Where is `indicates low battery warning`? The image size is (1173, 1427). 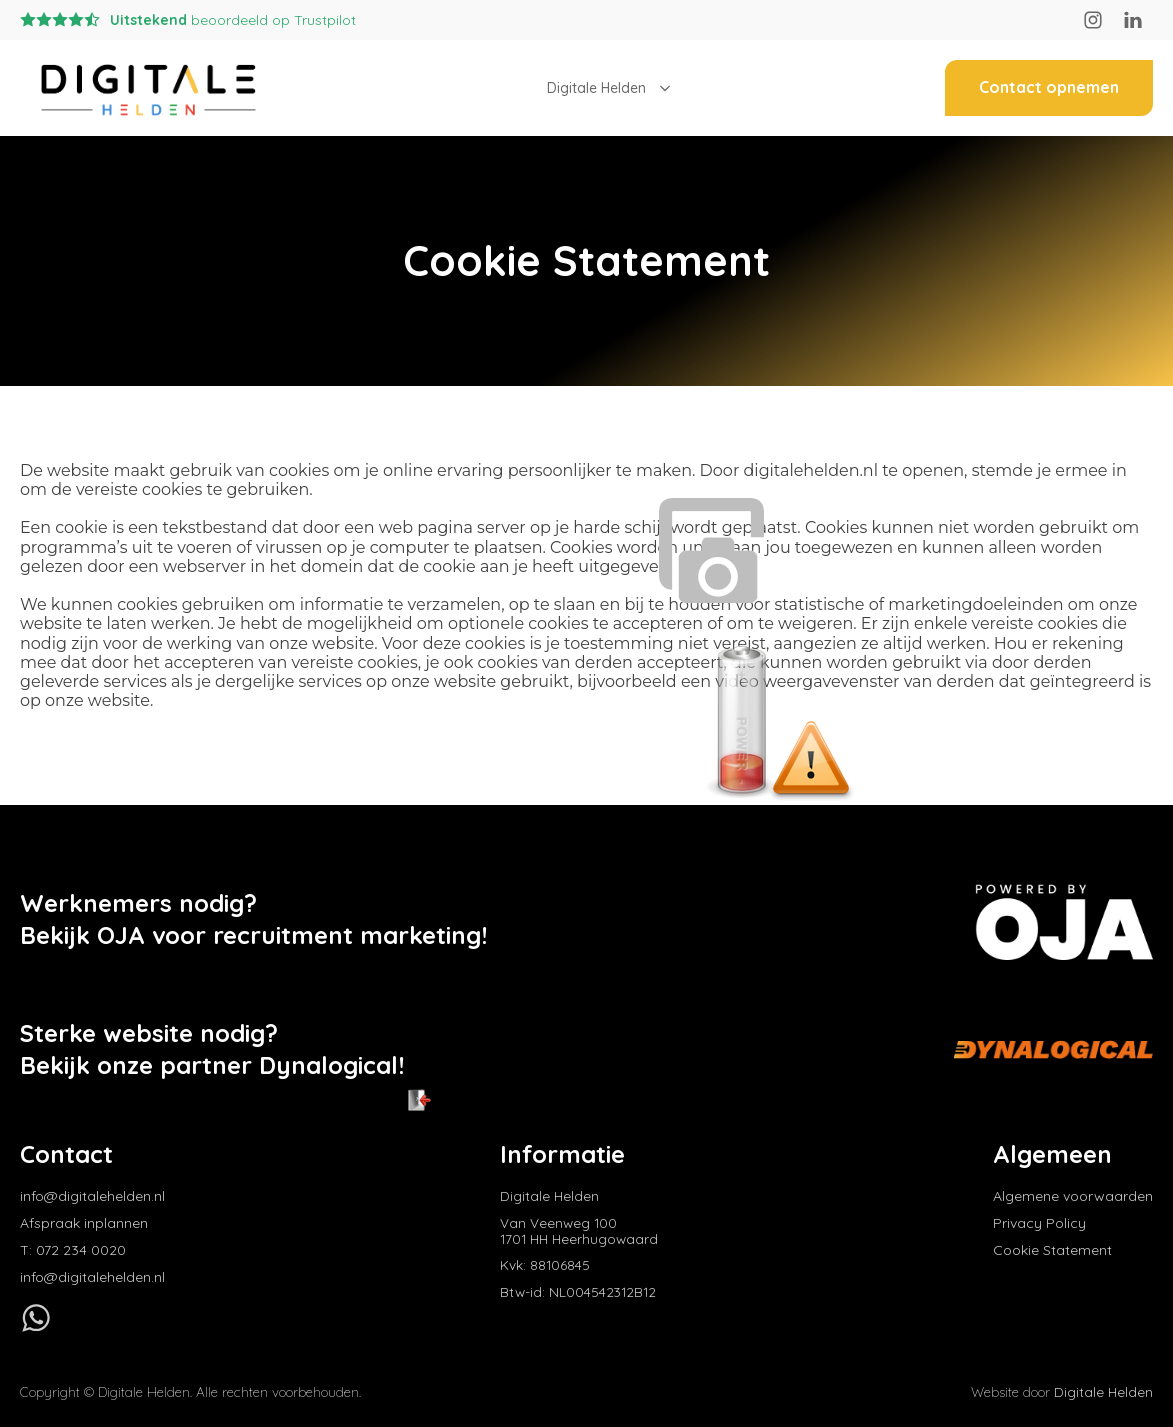 indicates low battery warning is located at coordinates (777, 723).